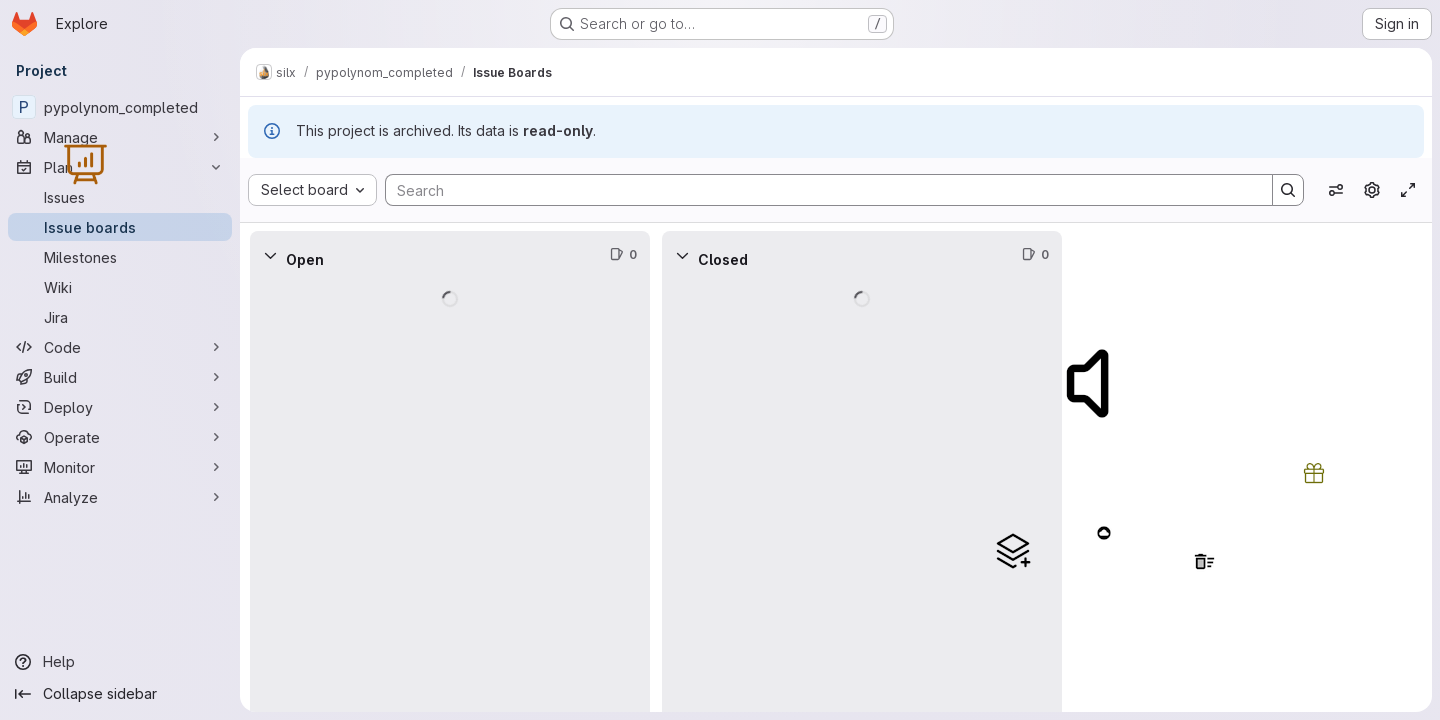  Describe the element at coordinates (1204, 561) in the screenshot. I see `bulk delete selected items` at that location.